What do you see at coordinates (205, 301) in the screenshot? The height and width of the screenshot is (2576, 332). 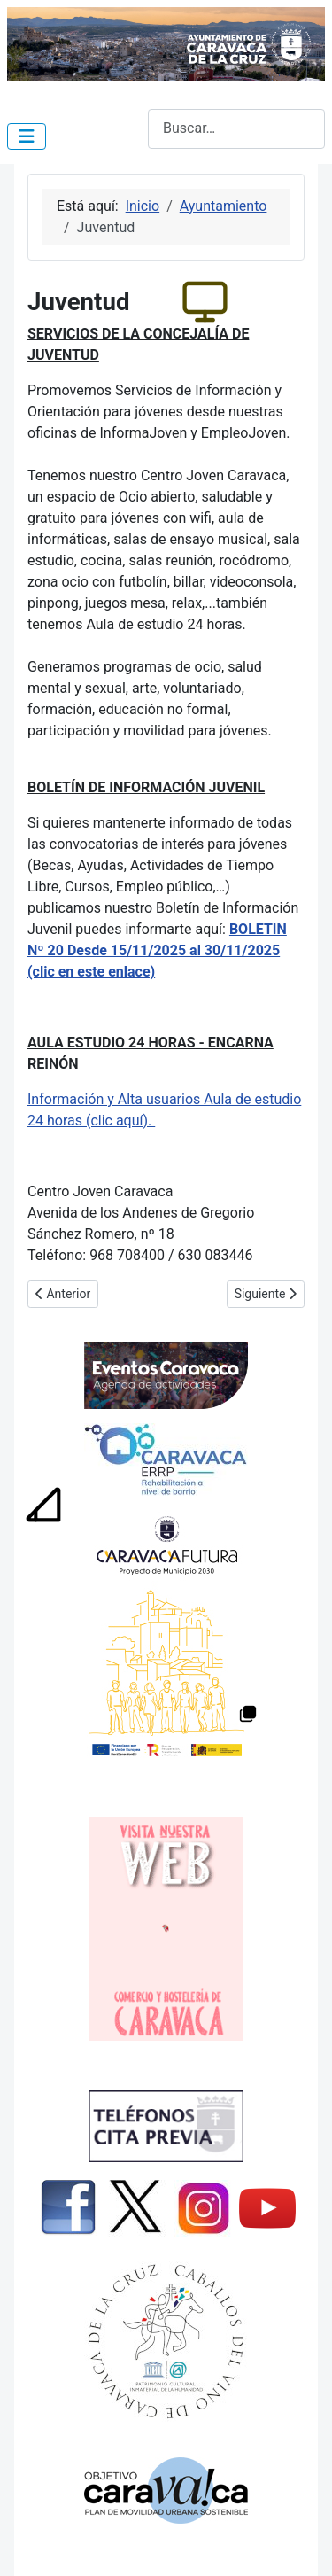 I see `switch to desktop display mode` at bounding box center [205, 301].